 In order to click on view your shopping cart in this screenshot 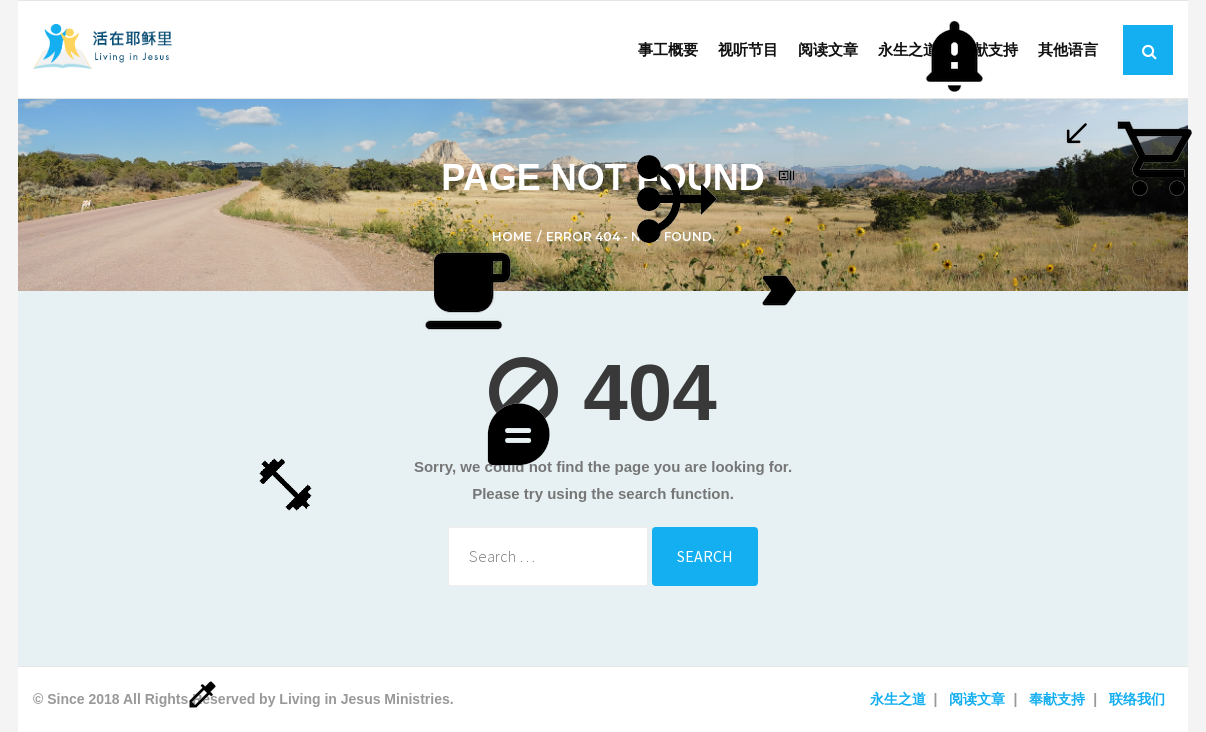, I will do `click(1158, 158)`.